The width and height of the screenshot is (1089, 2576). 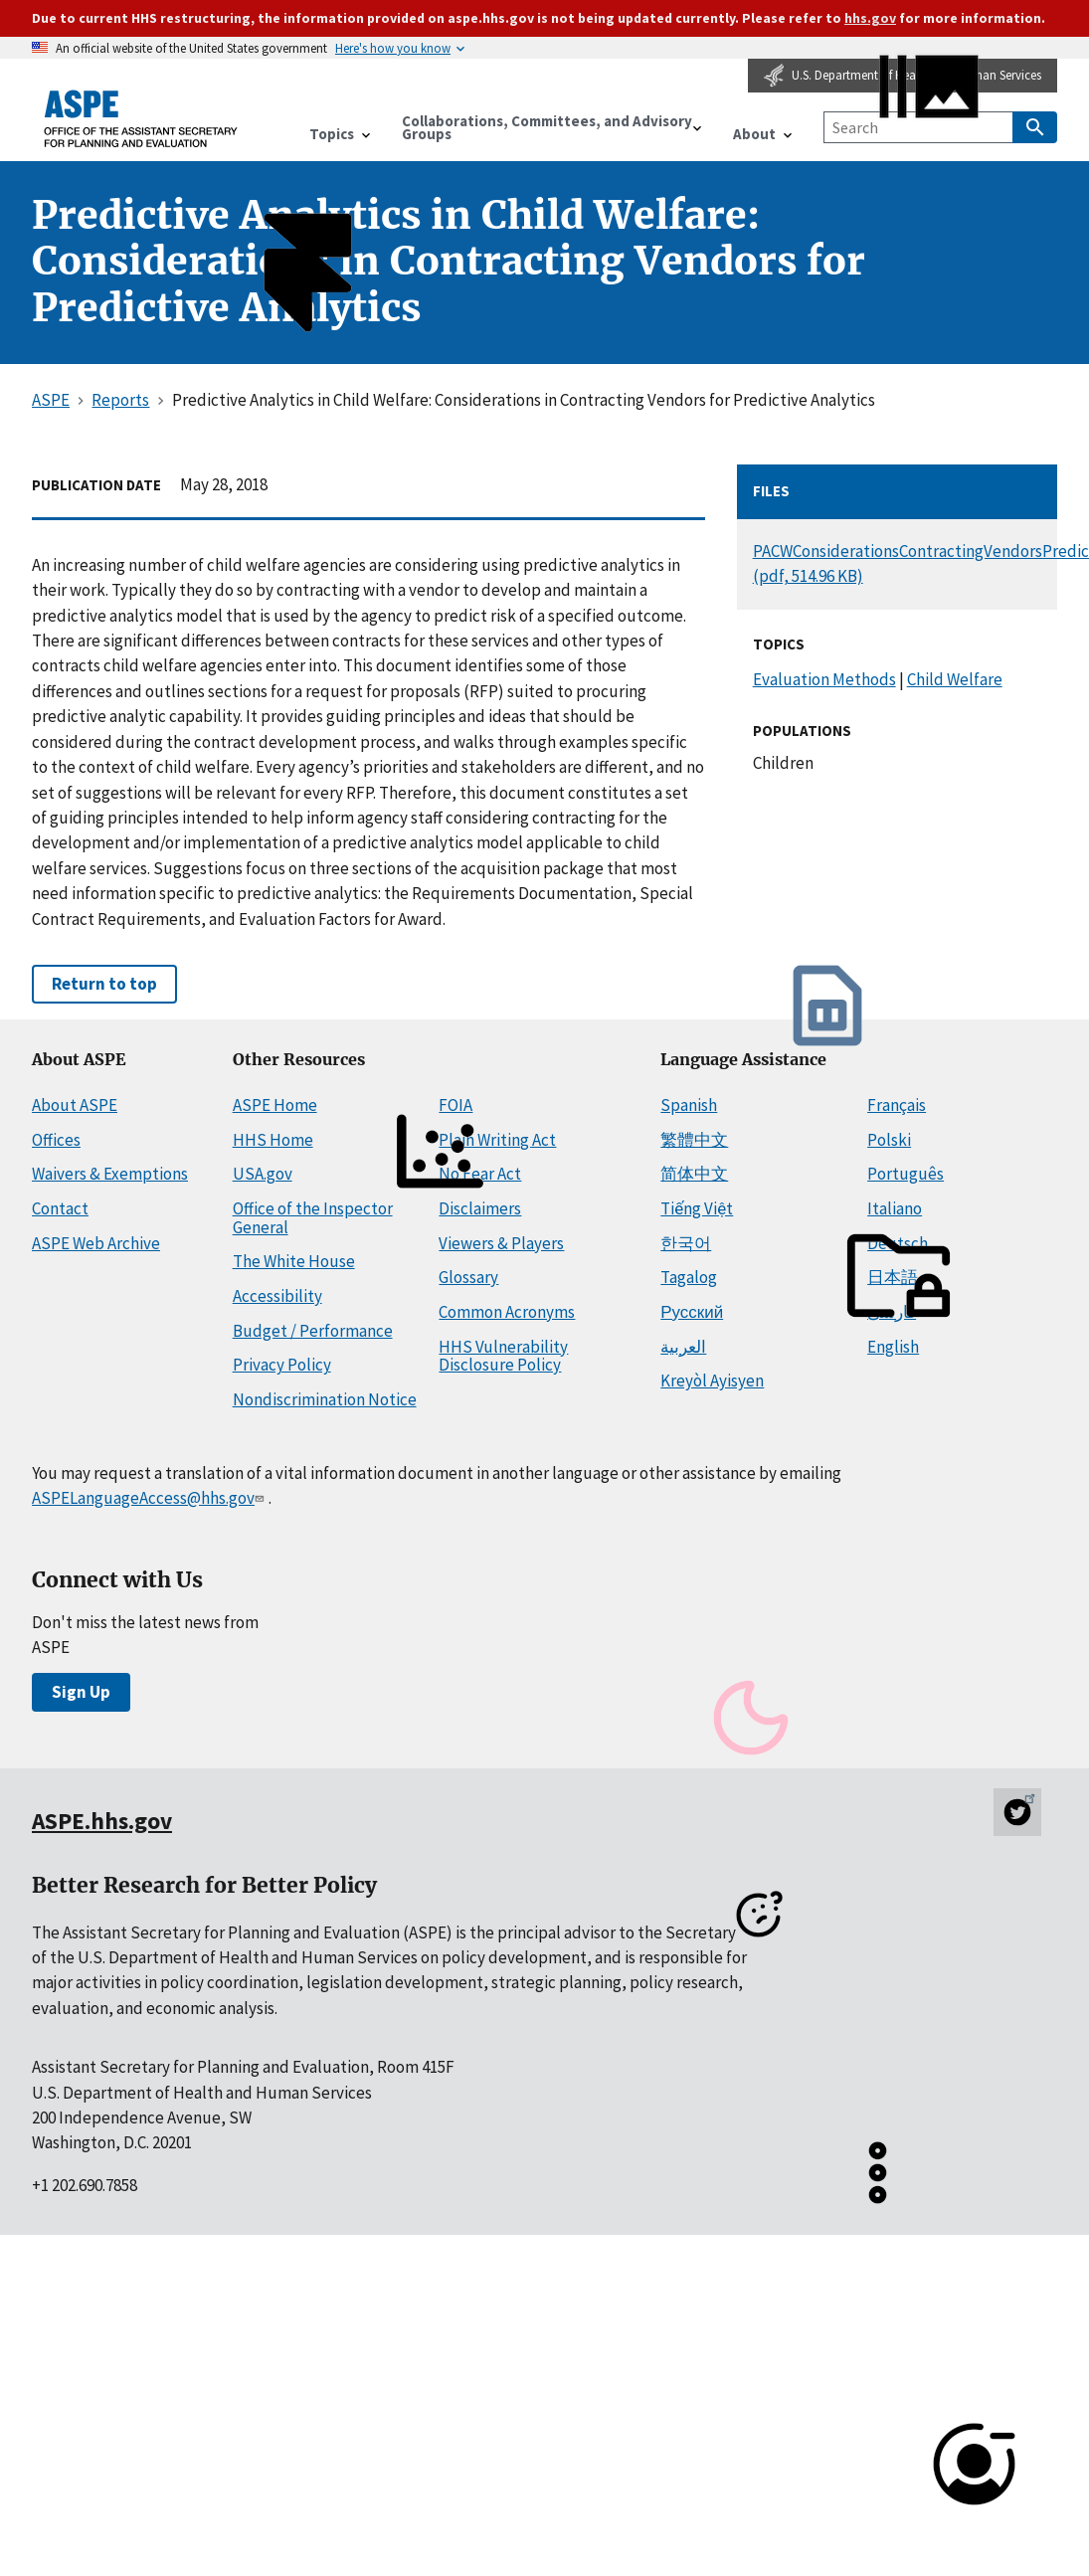 What do you see at coordinates (440, 1151) in the screenshot?
I see `view scatter plot data visualization` at bounding box center [440, 1151].